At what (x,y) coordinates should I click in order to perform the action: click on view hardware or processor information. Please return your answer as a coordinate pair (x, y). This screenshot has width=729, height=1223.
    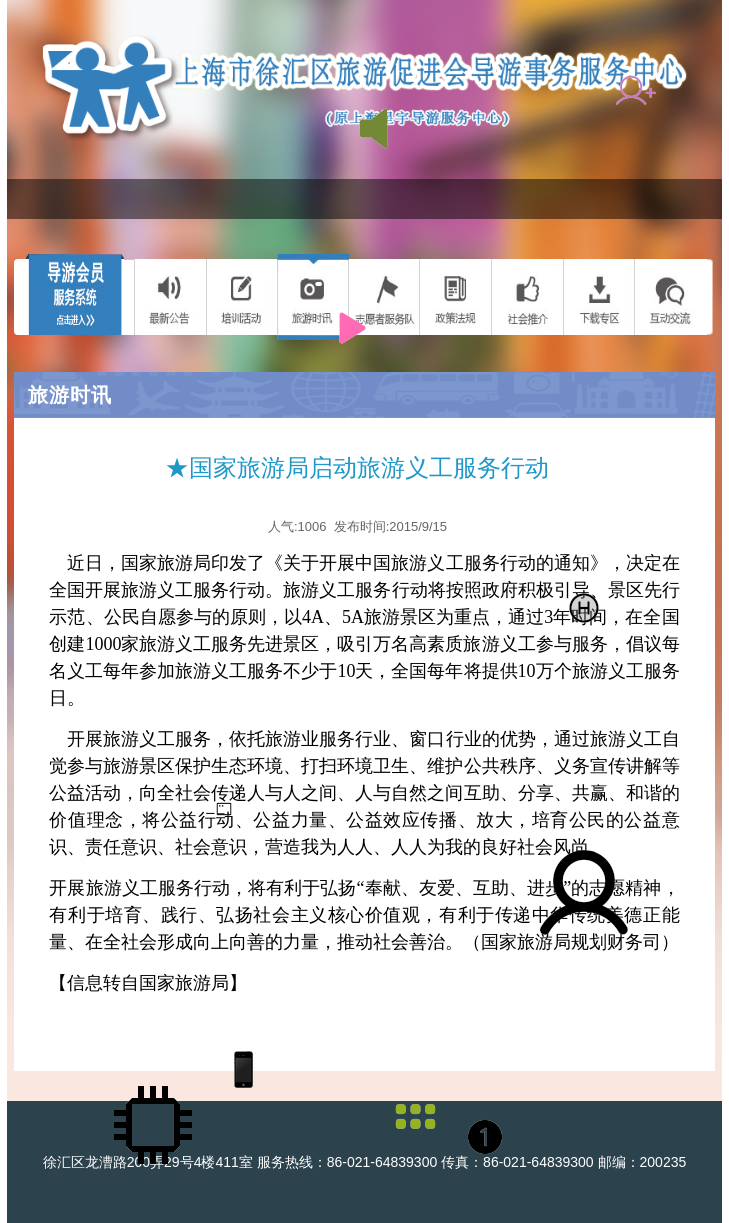
    Looking at the image, I should click on (156, 1128).